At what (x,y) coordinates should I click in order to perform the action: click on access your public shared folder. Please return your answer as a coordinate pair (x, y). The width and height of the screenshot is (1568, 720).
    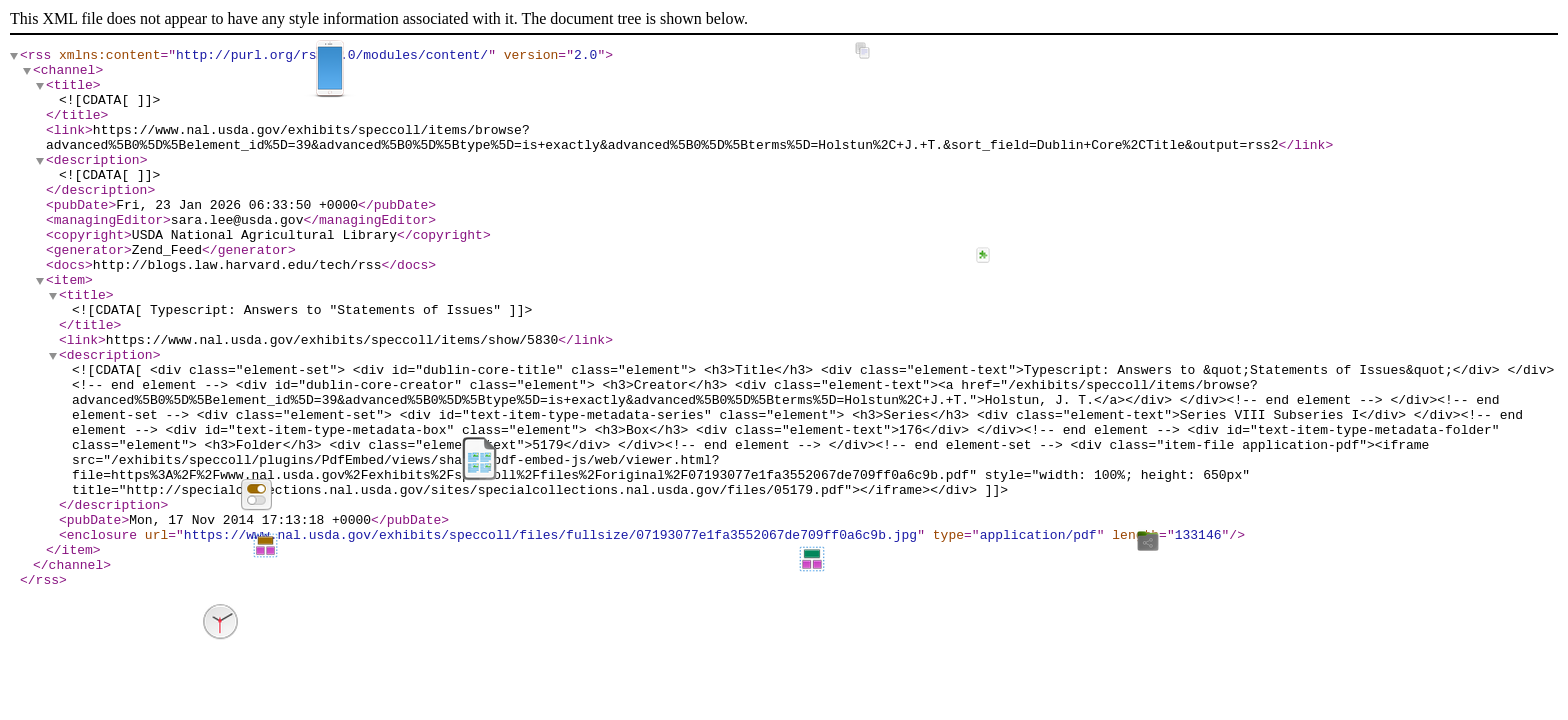
    Looking at the image, I should click on (1148, 541).